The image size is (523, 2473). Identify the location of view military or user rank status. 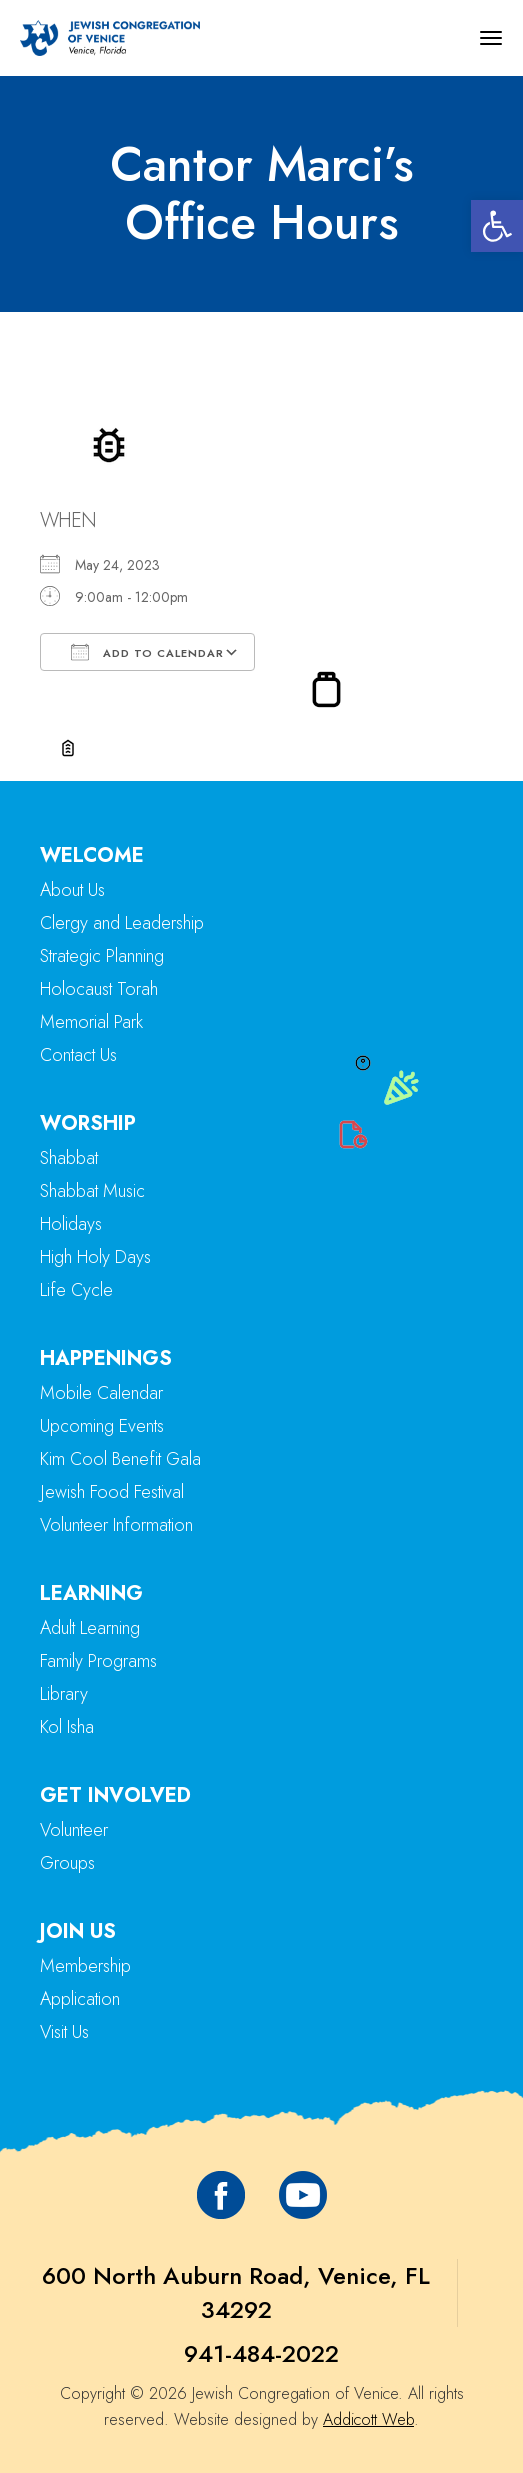
(68, 748).